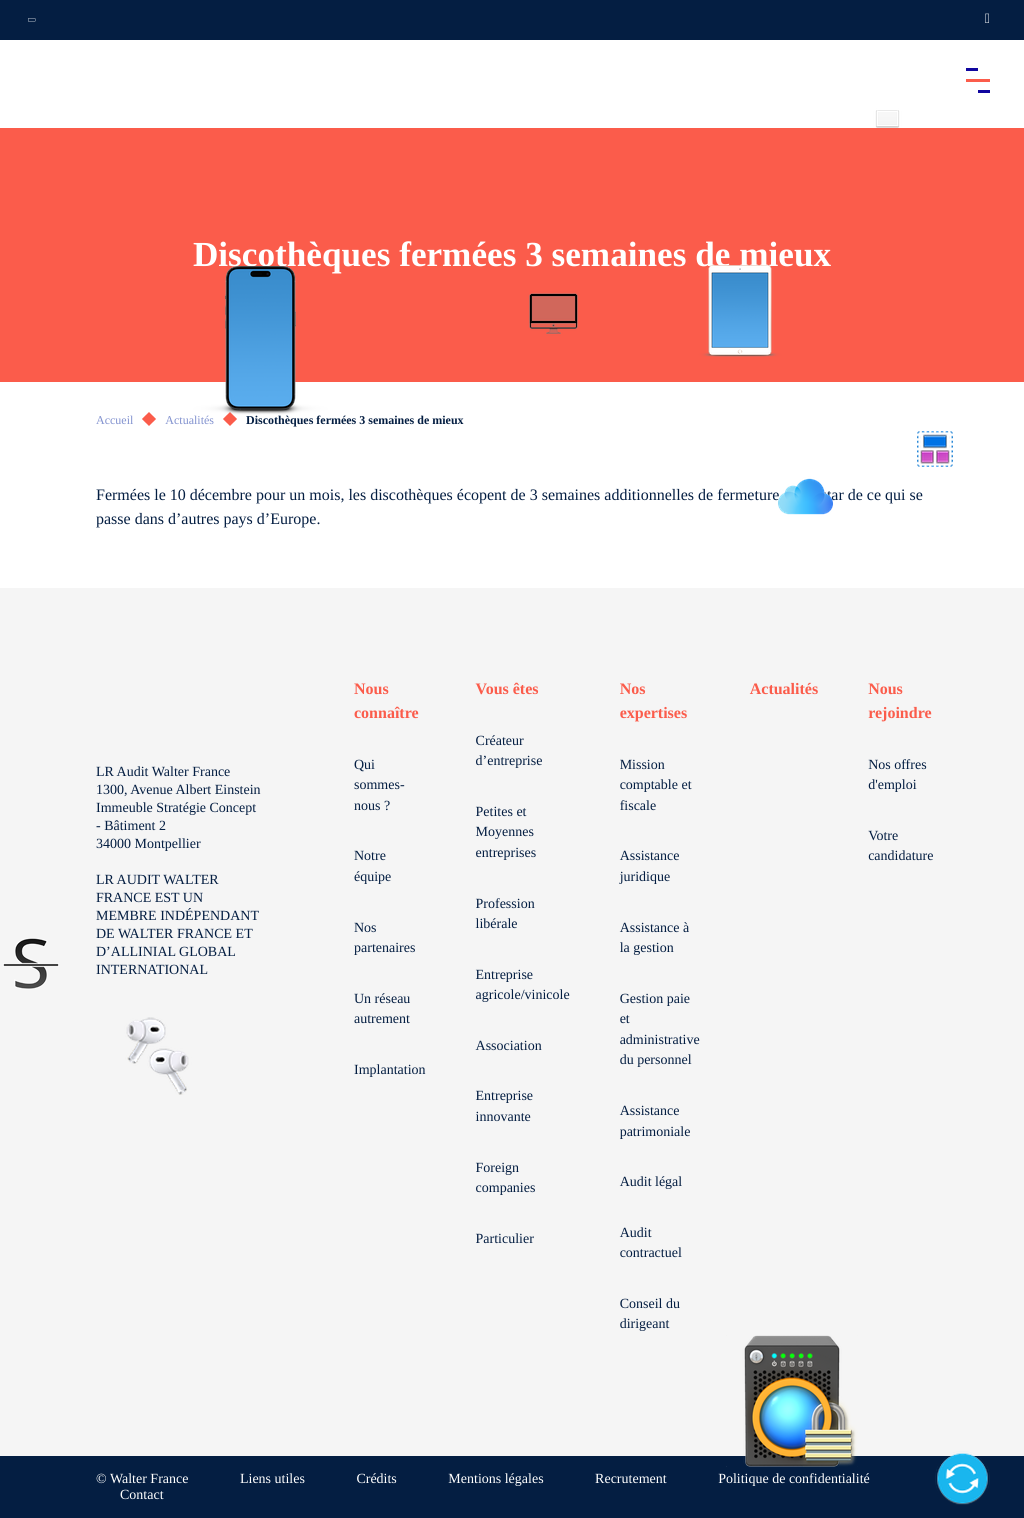  What do you see at coordinates (157, 1056) in the screenshot?
I see `connect bluetooth earbuds` at bounding box center [157, 1056].